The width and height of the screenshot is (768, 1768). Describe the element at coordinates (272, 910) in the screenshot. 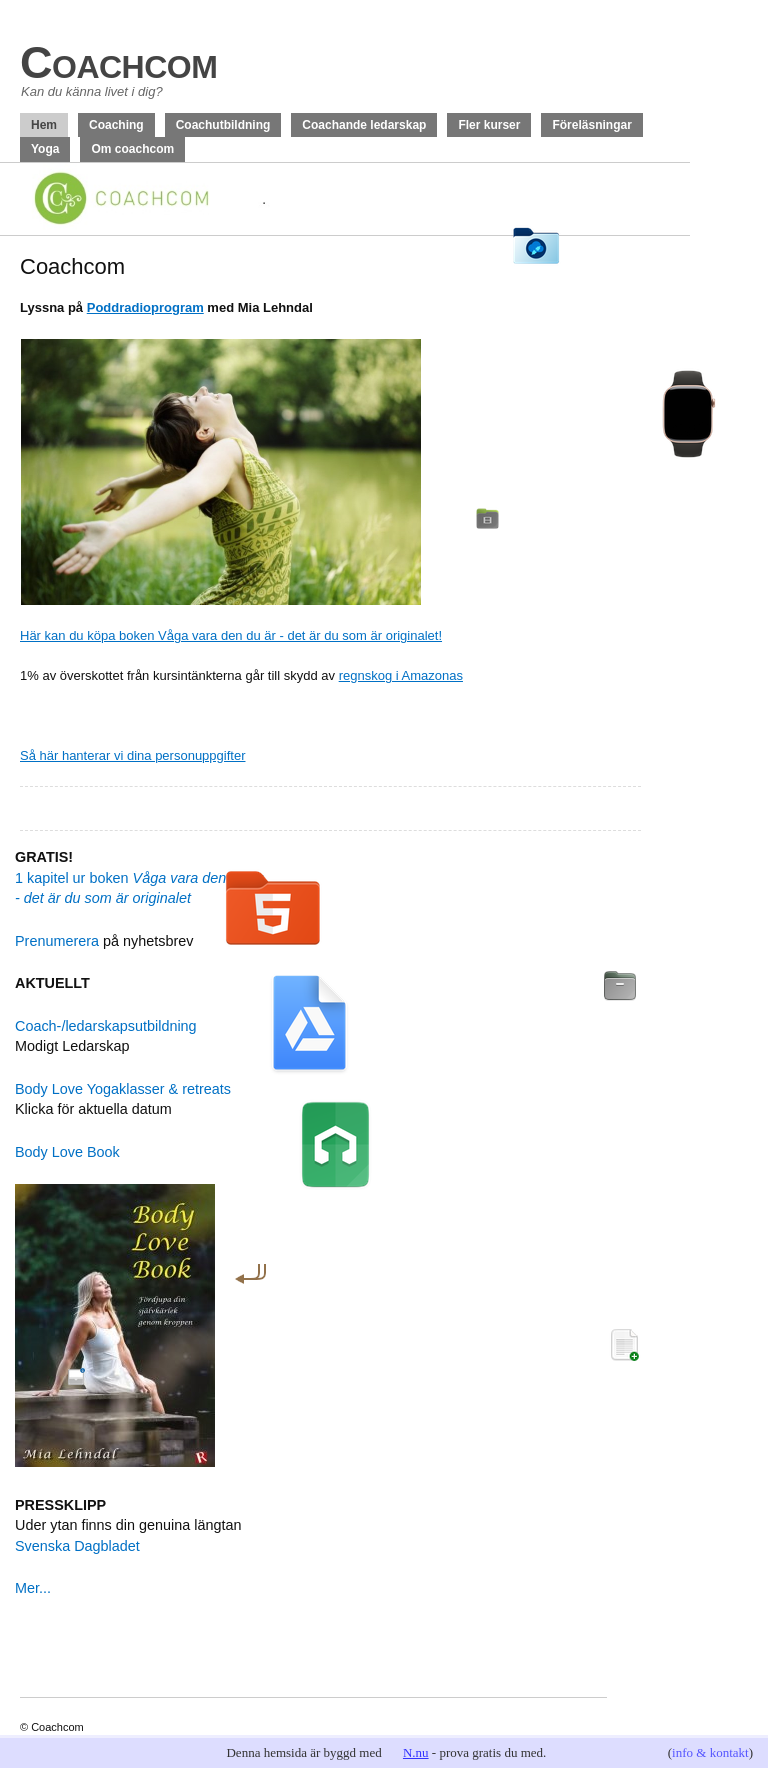

I see `open folder containing HTML files` at that location.